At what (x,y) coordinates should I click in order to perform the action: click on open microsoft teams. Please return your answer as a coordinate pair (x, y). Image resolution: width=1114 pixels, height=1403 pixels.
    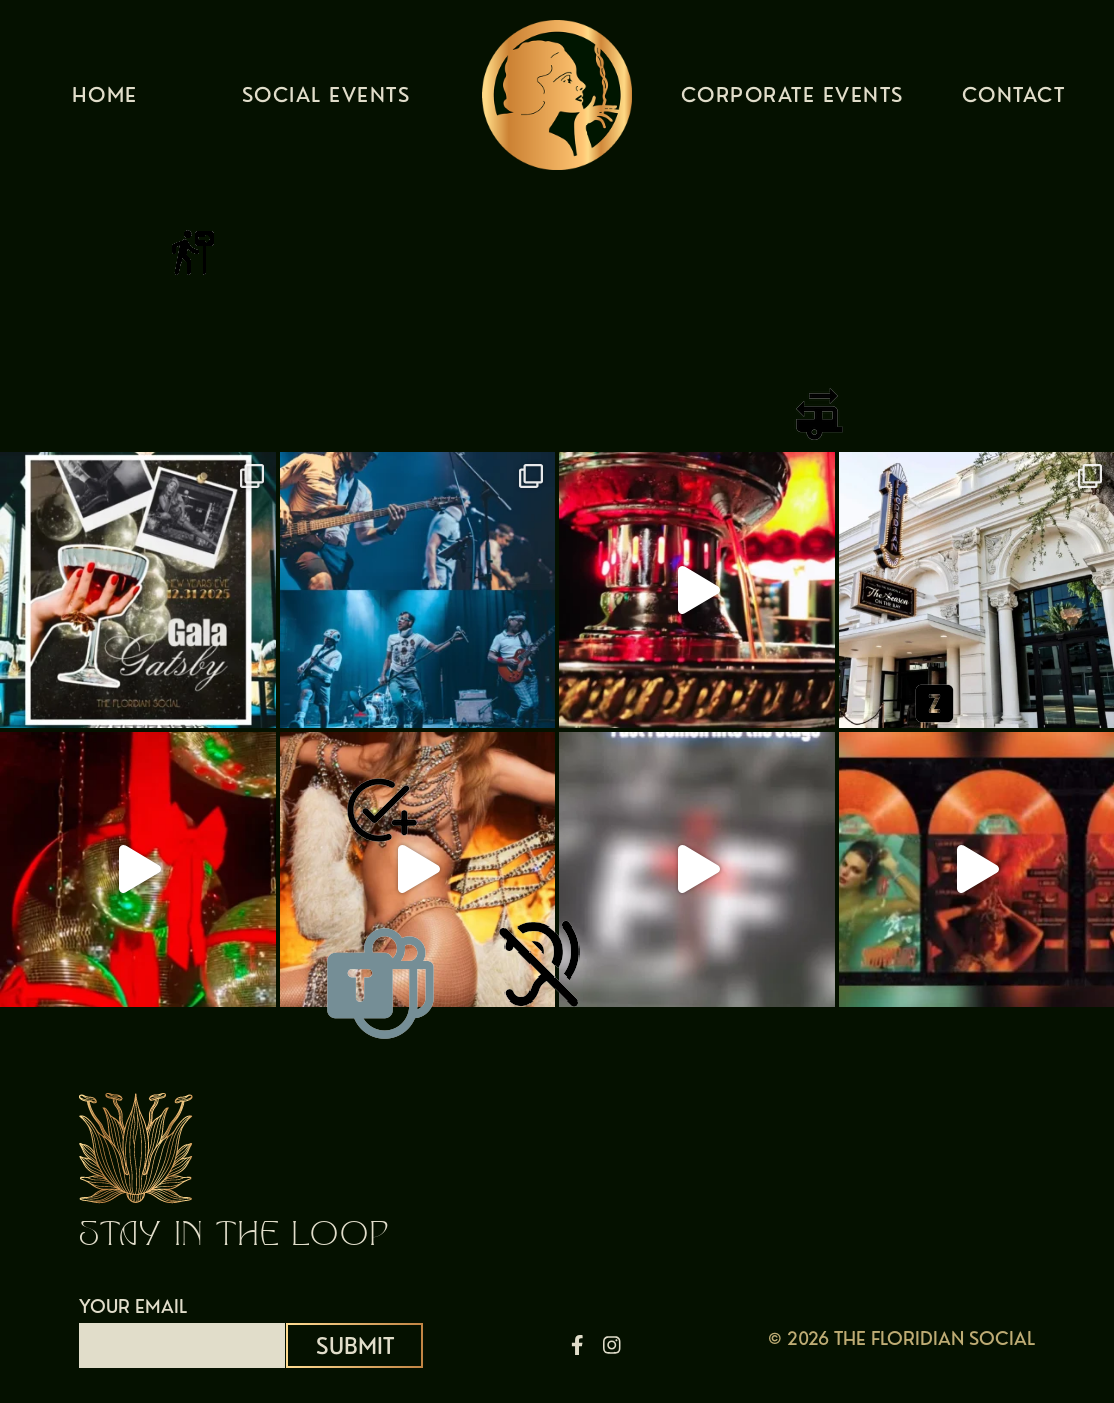
    Looking at the image, I should click on (380, 985).